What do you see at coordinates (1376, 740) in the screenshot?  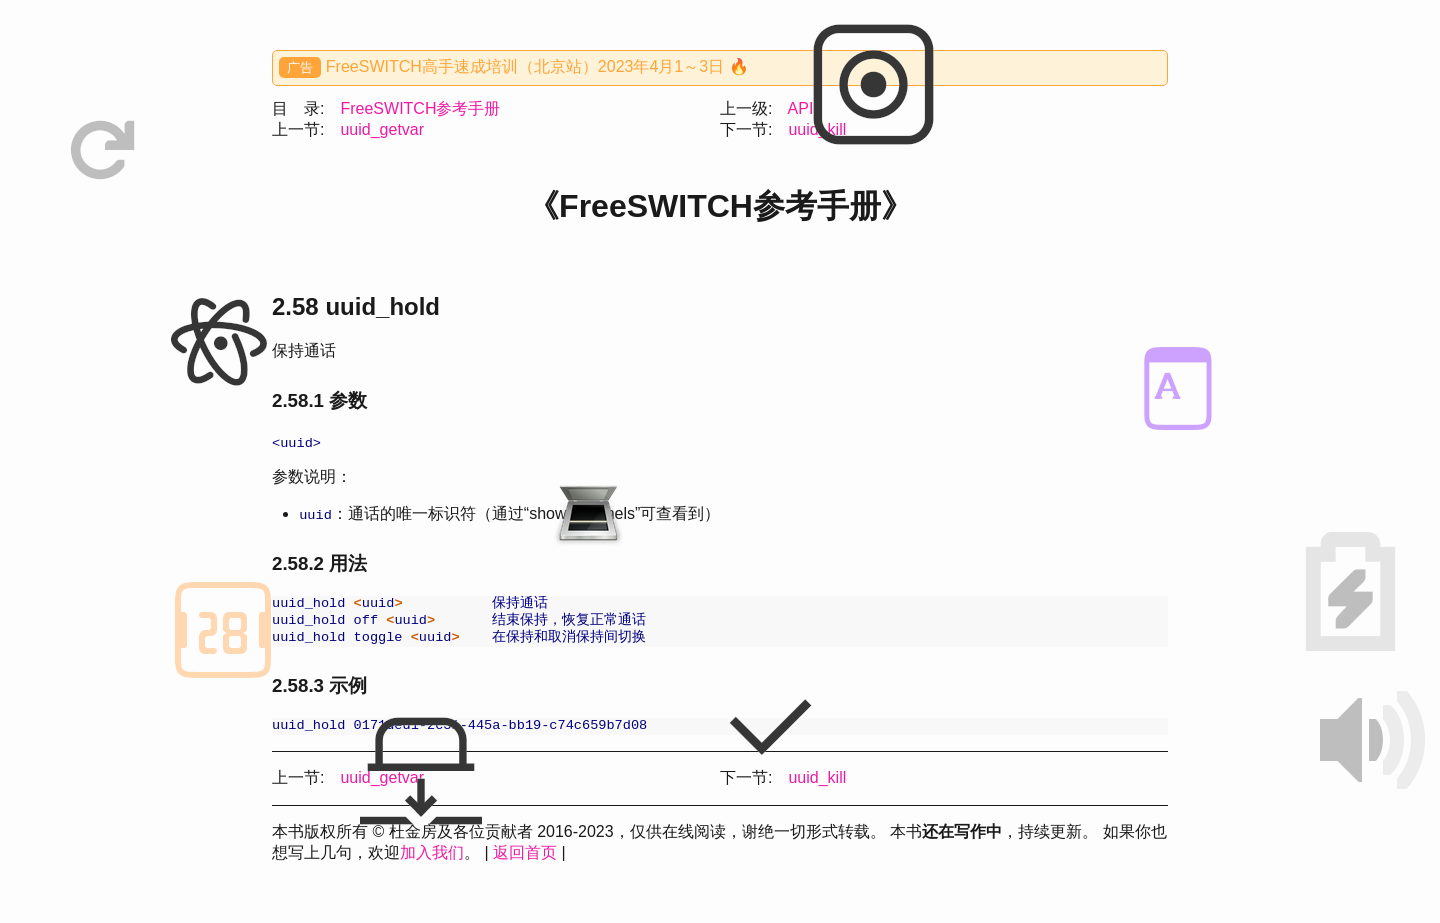 I see `indicates low volume level` at bounding box center [1376, 740].